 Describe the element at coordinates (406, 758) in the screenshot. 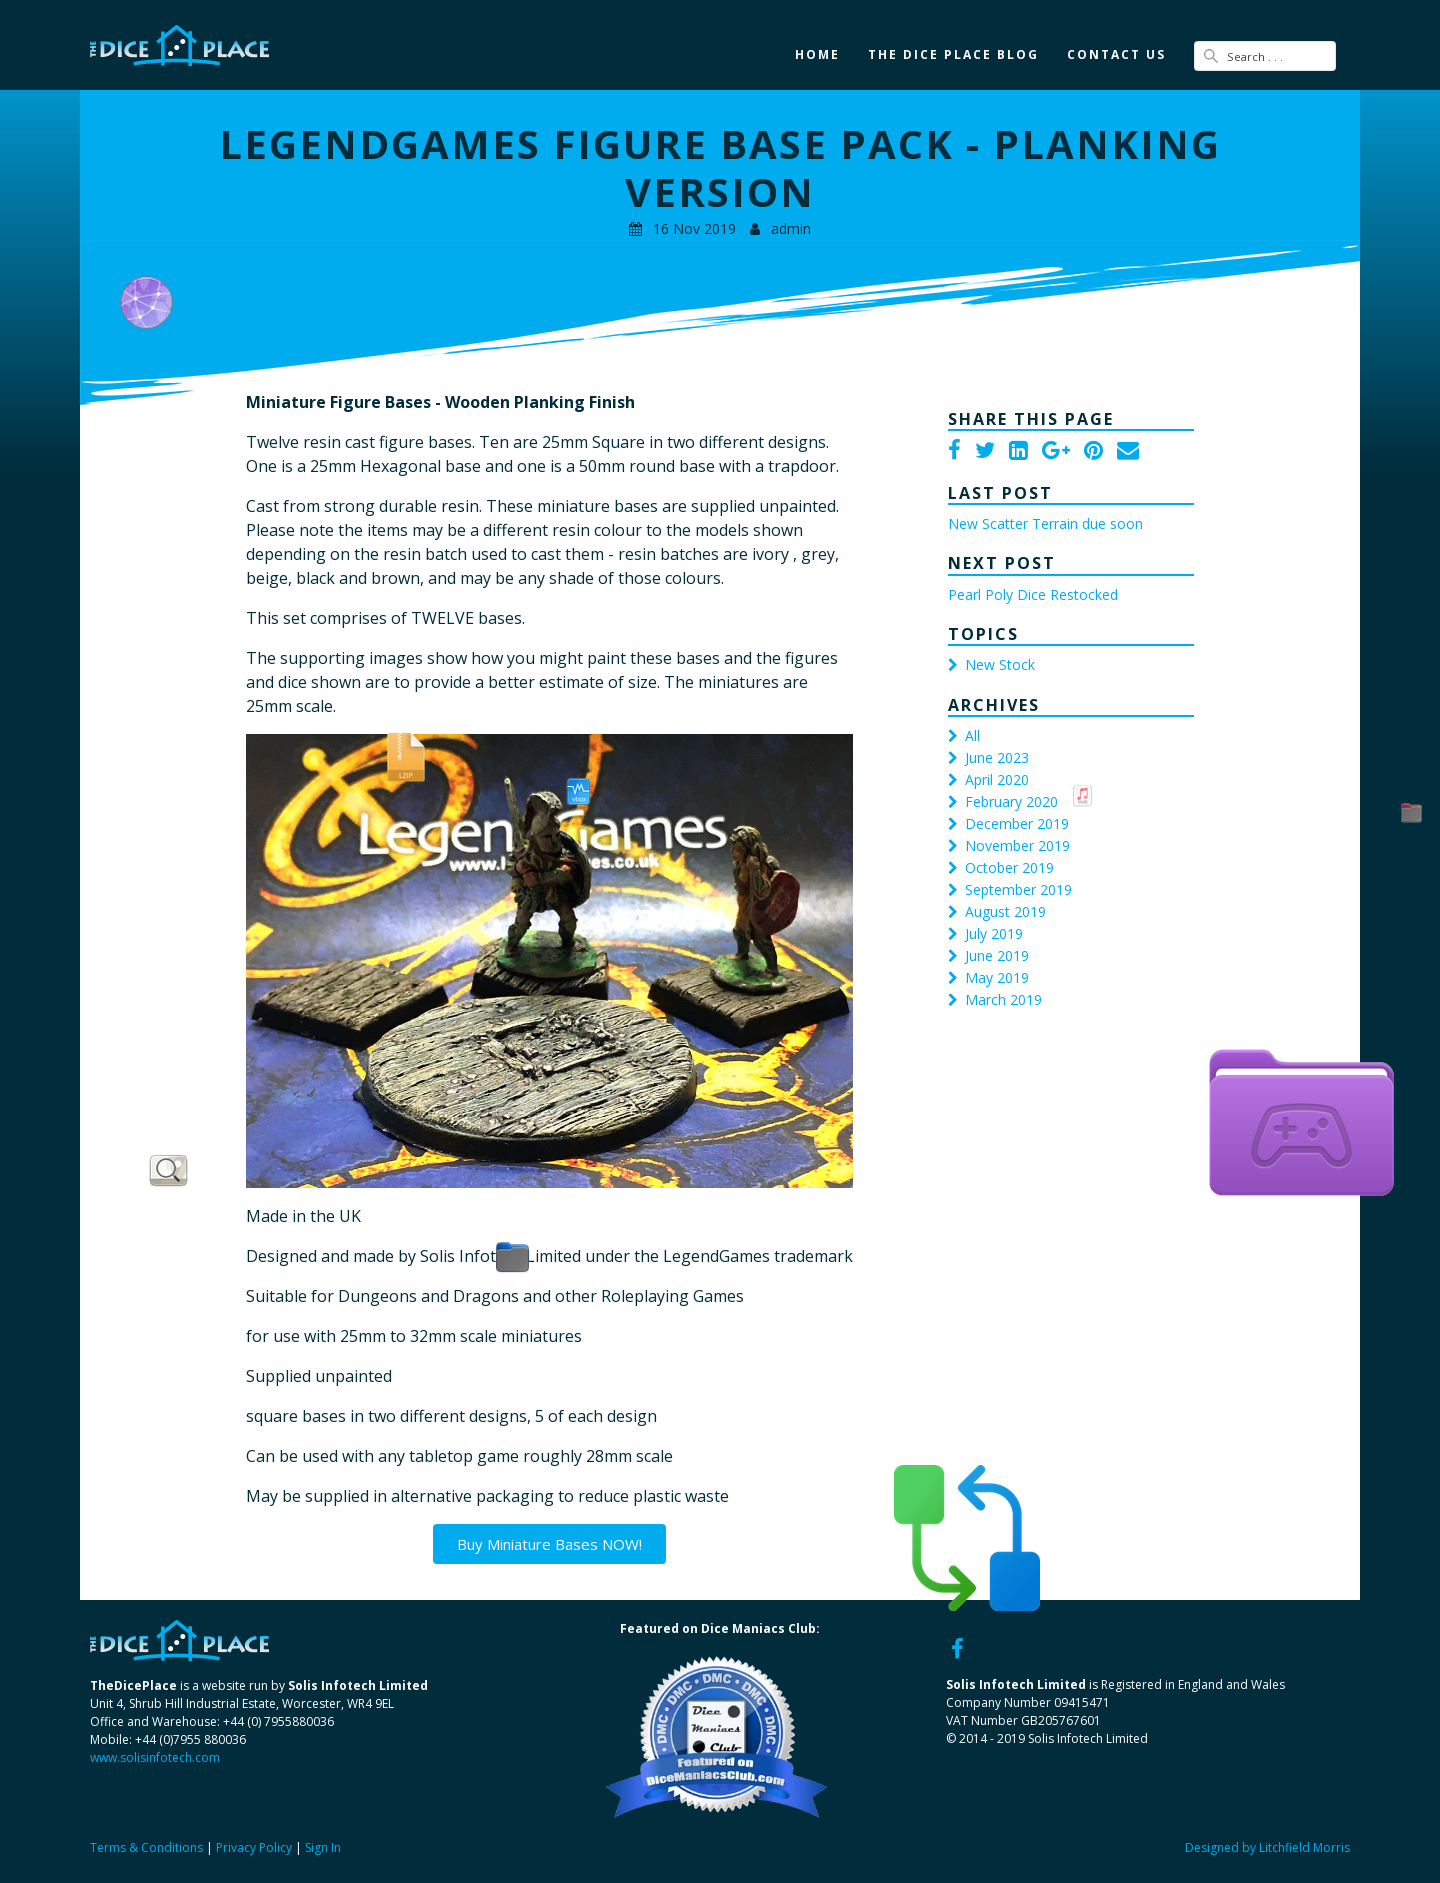

I see `an lzip compressed archive file` at that location.